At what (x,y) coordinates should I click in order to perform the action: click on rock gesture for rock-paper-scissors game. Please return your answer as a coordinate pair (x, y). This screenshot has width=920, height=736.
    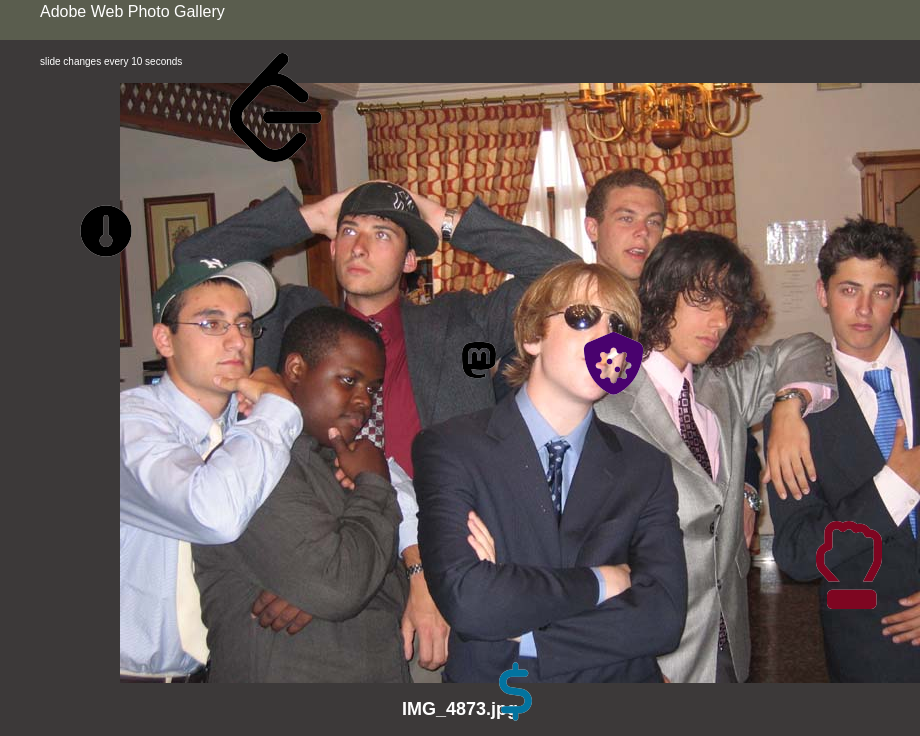
    Looking at the image, I should click on (849, 565).